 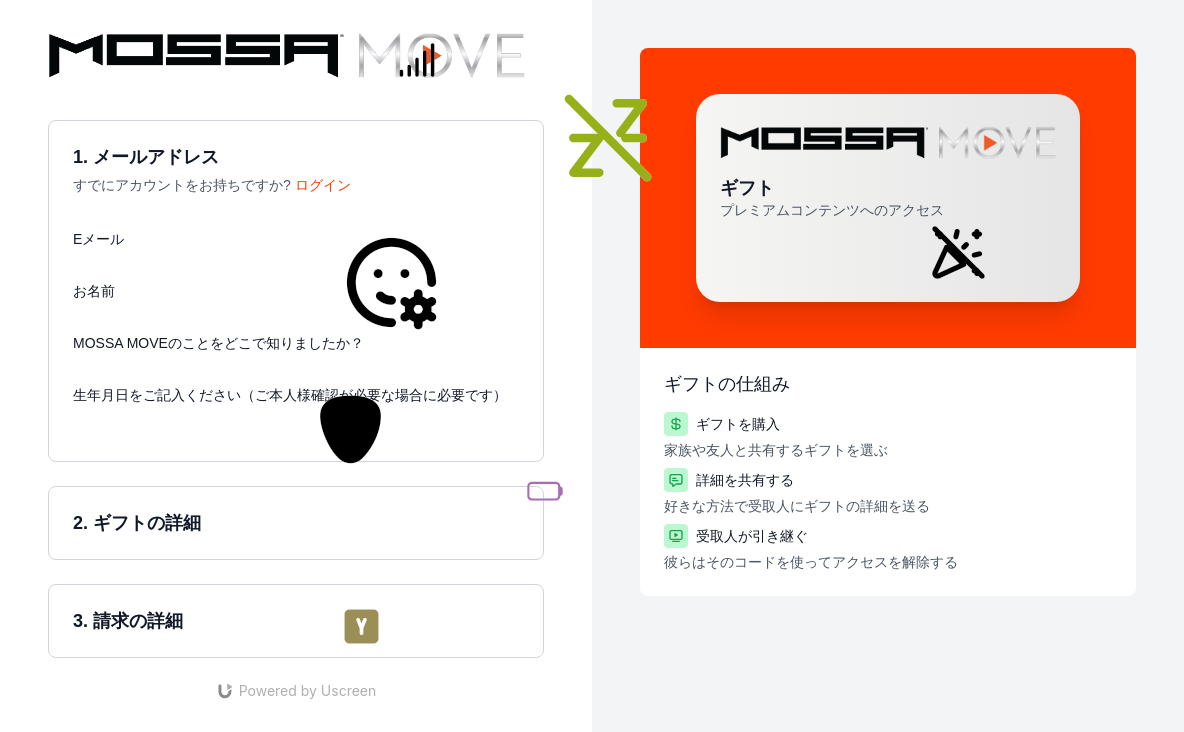 What do you see at coordinates (608, 138) in the screenshot?
I see `disable sleep mode` at bounding box center [608, 138].